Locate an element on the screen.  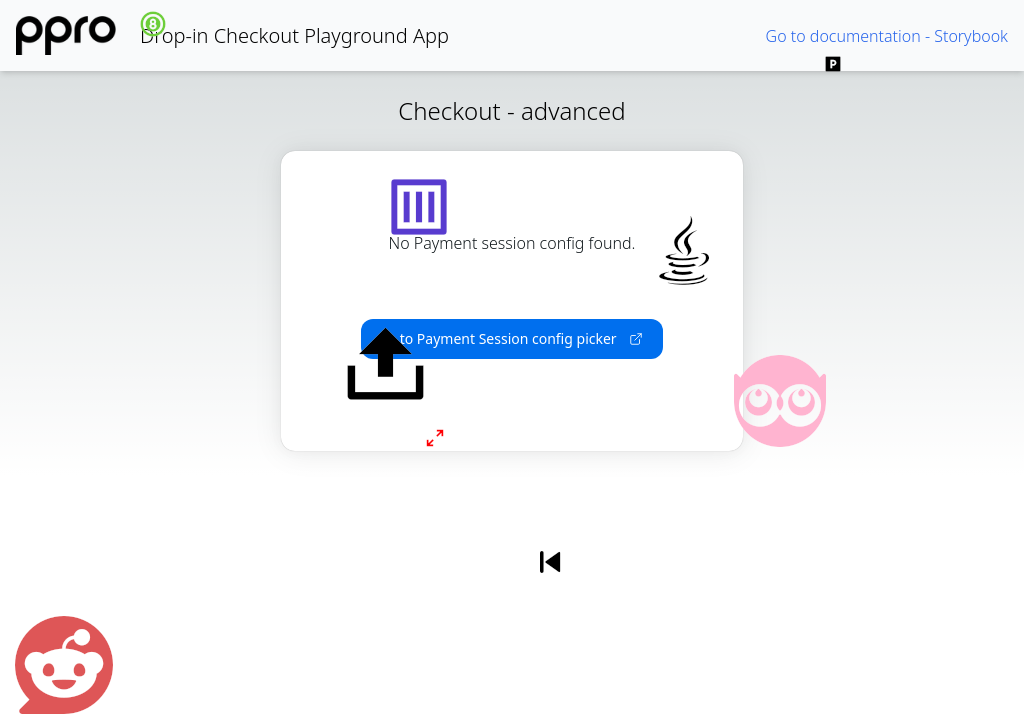
indicates java programming language is located at coordinates (685, 253).